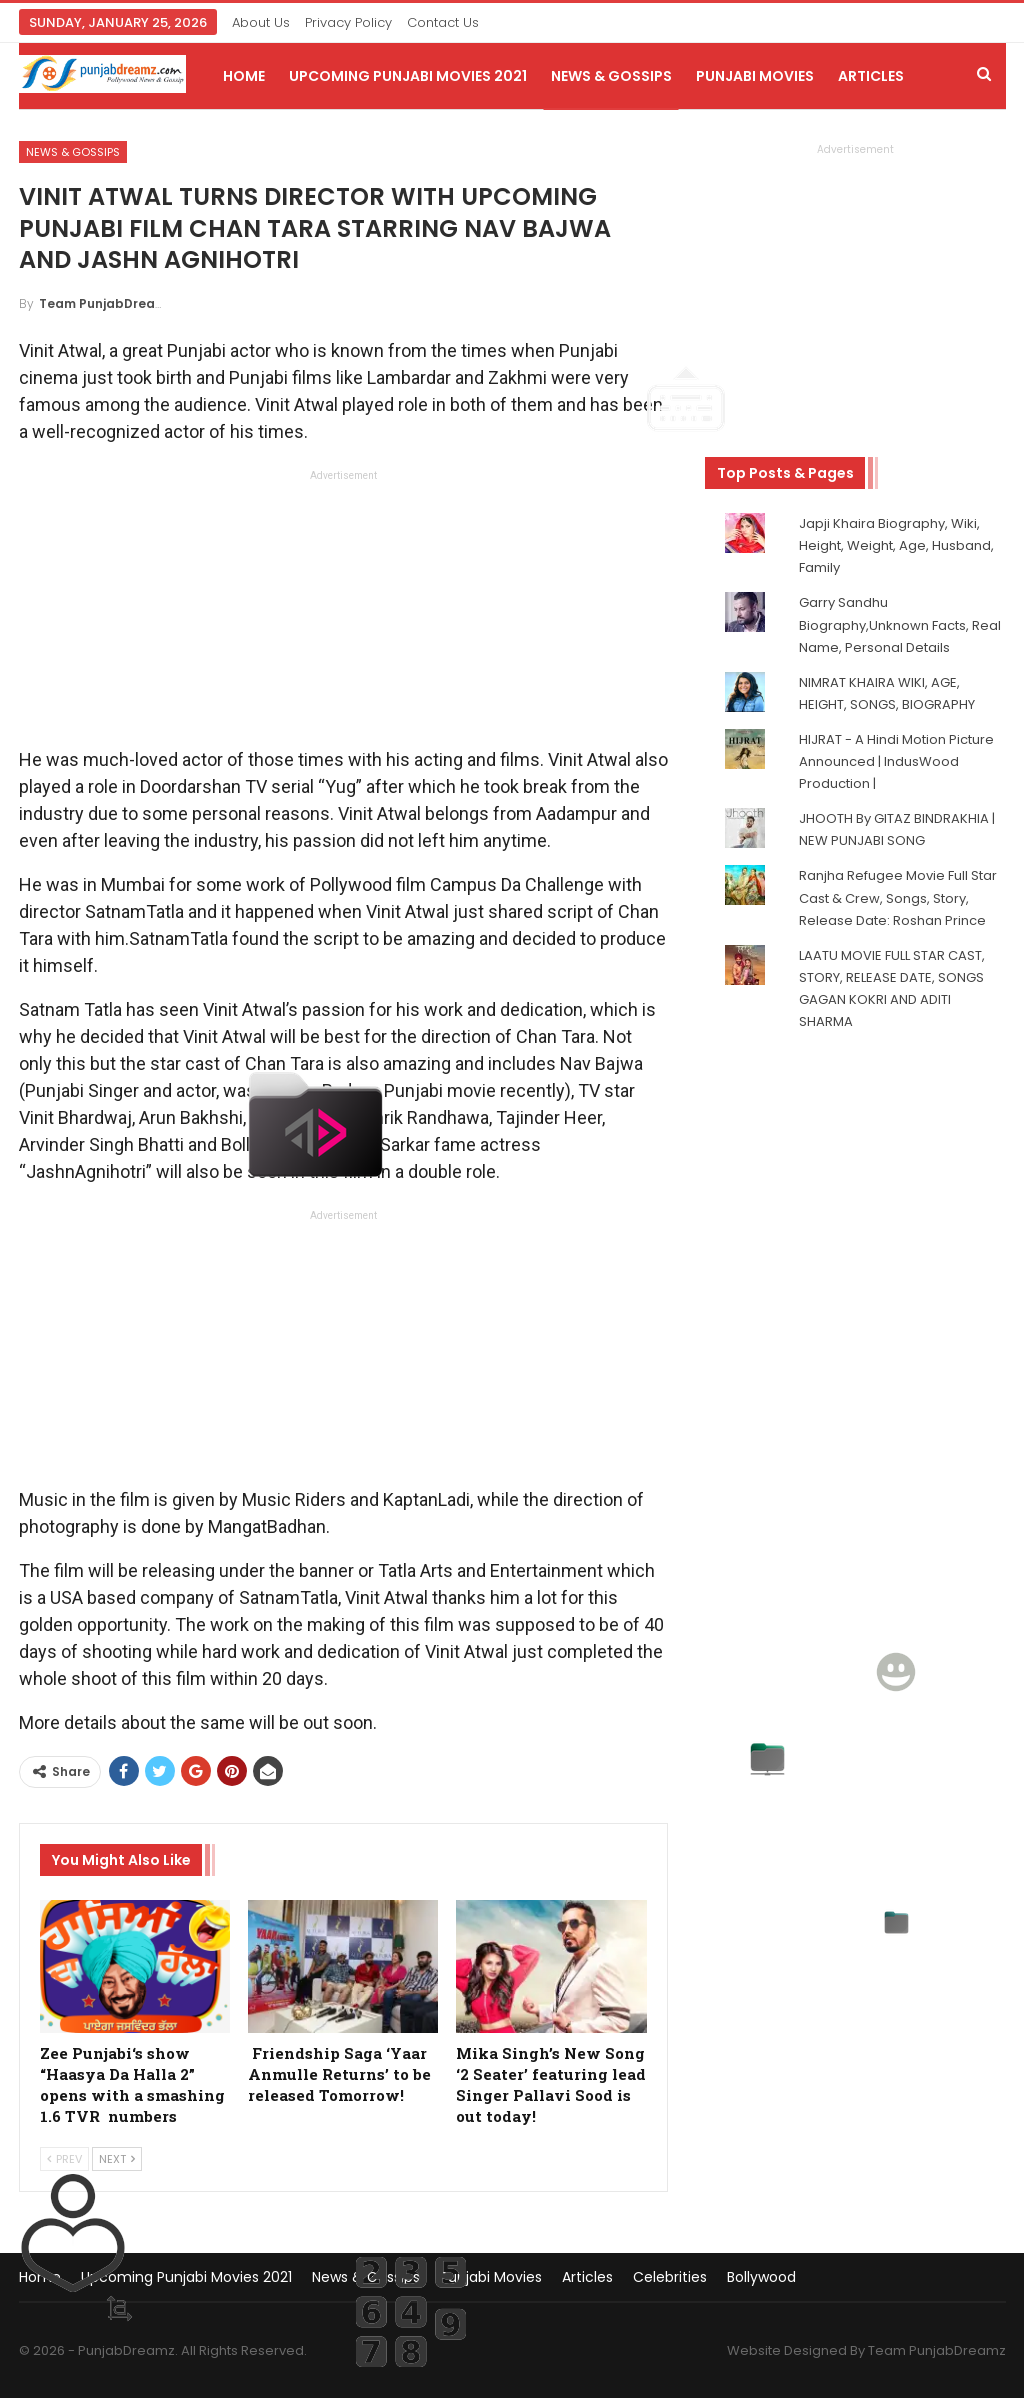  What do you see at coordinates (411, 2312) in the screenshot?
I see `launch taquin sliding puzzle game` at bounding box center [411, 2312].